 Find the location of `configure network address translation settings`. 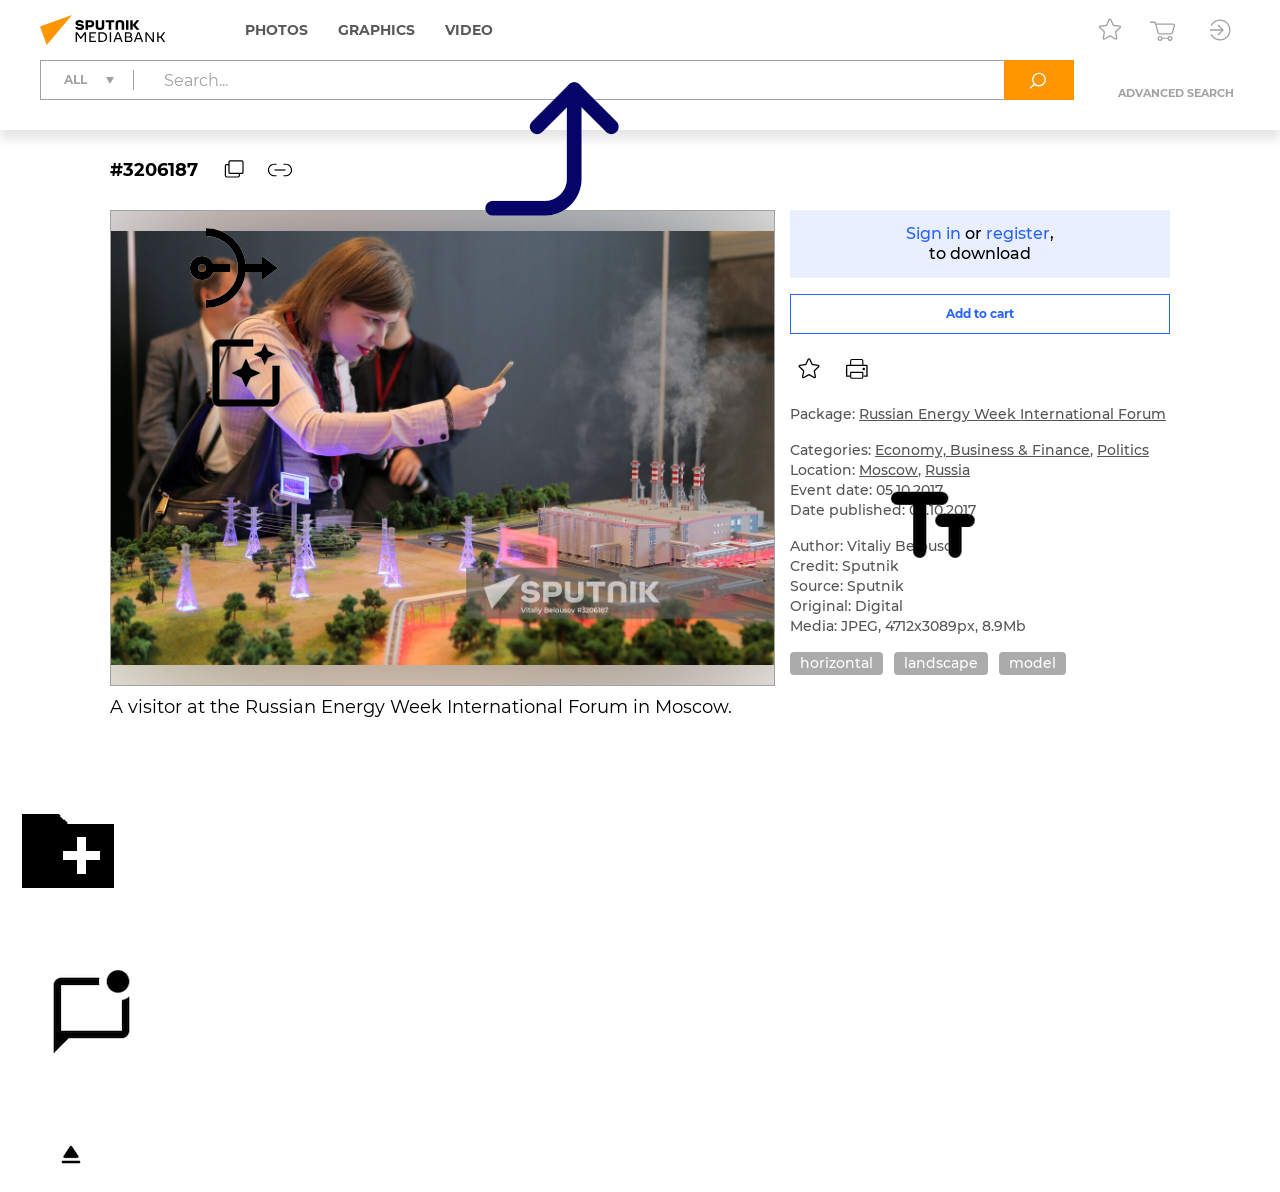

configure network address translation settings is located at coordinates (234, 268).